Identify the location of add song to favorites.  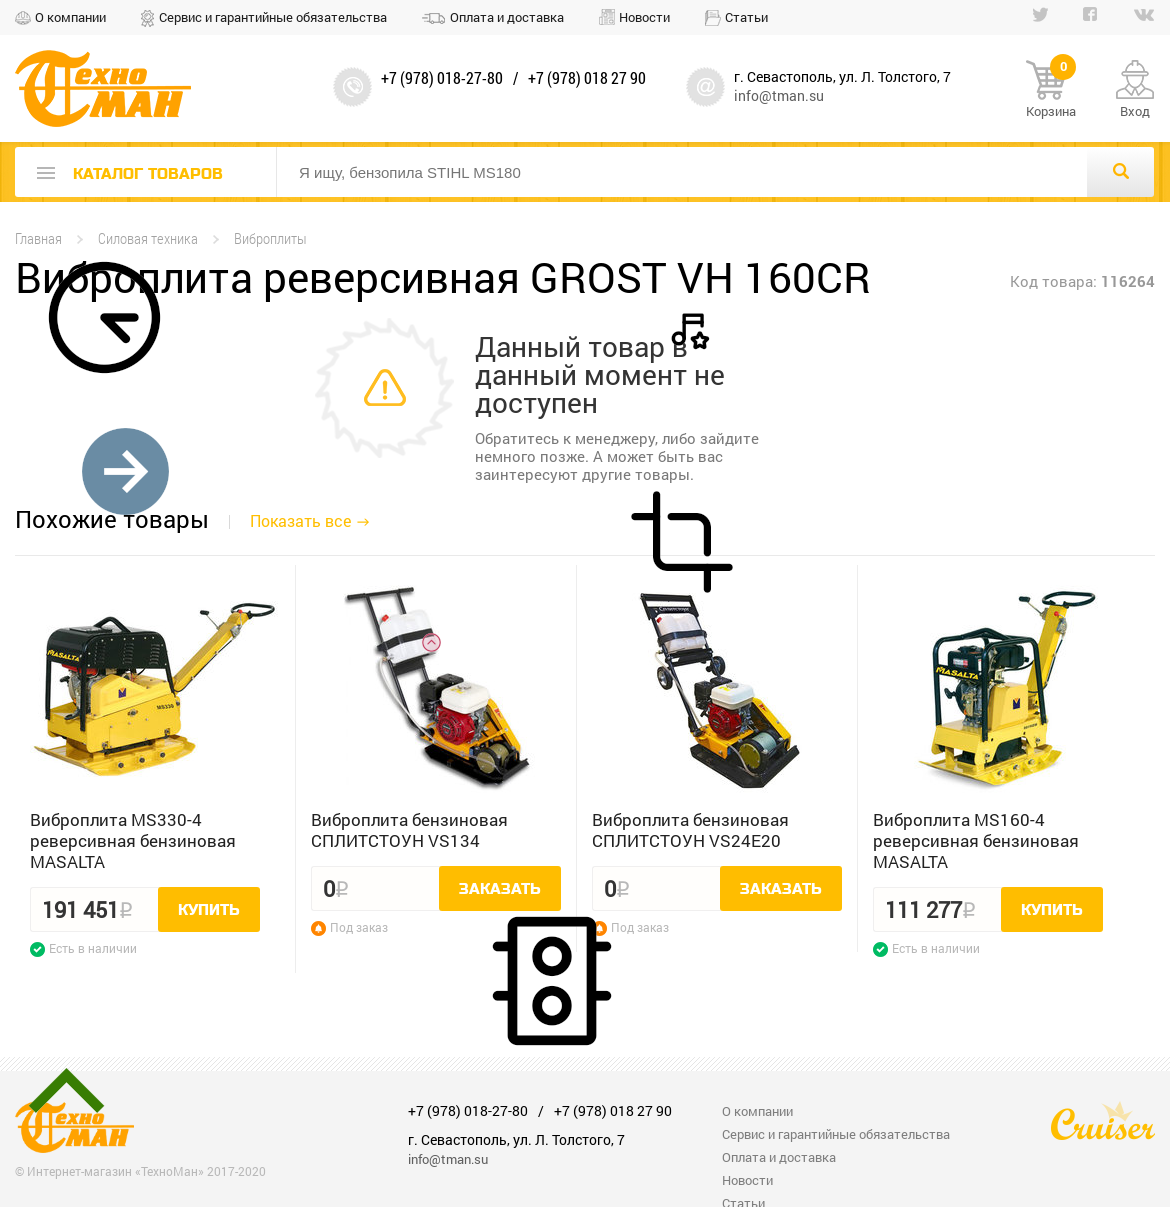
(689, 329).